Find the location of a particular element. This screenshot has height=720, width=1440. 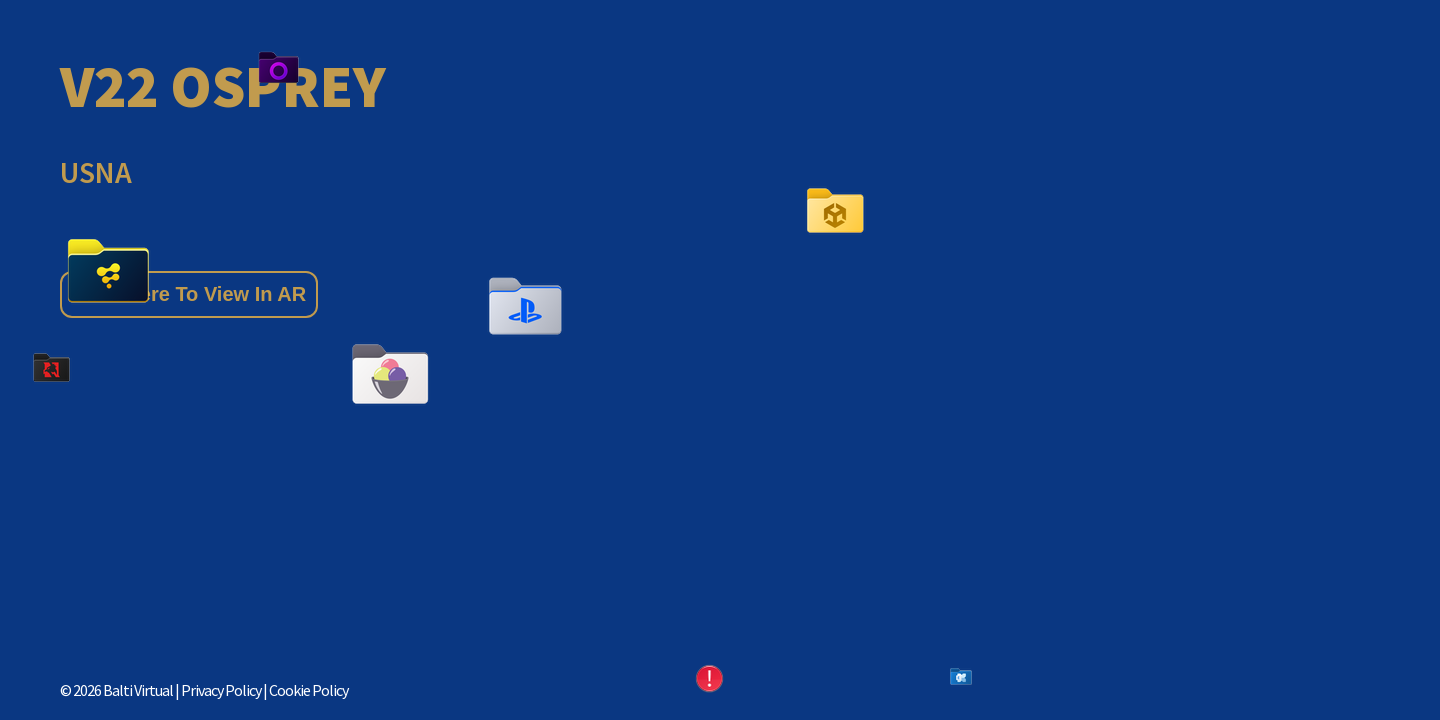

open nusantara project files folder is located at coordinates (51, 368).